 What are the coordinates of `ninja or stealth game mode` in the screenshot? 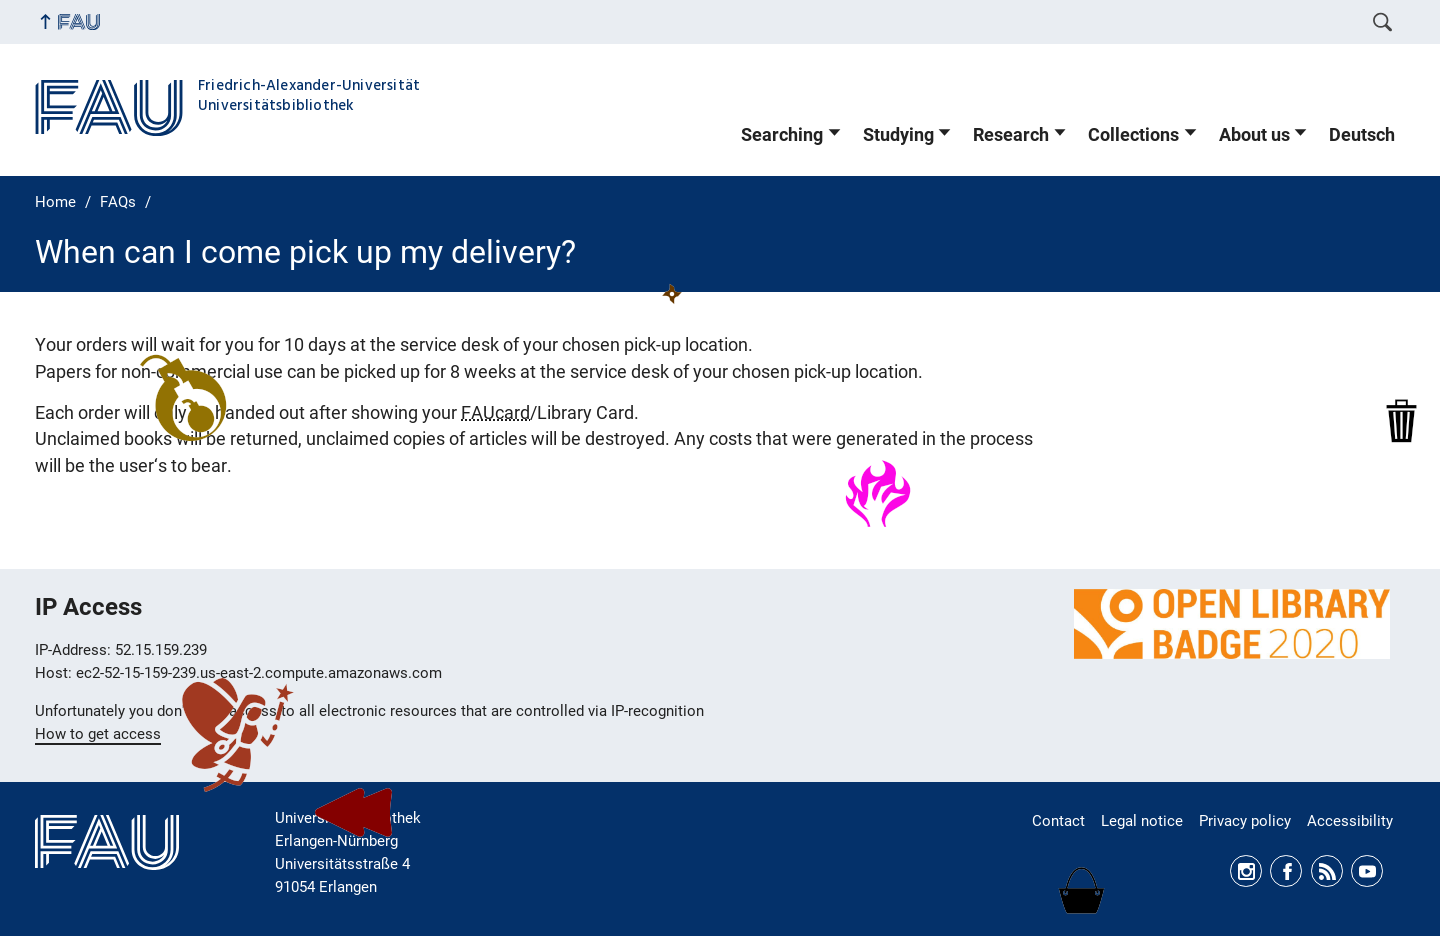 It's located at (672, 294).